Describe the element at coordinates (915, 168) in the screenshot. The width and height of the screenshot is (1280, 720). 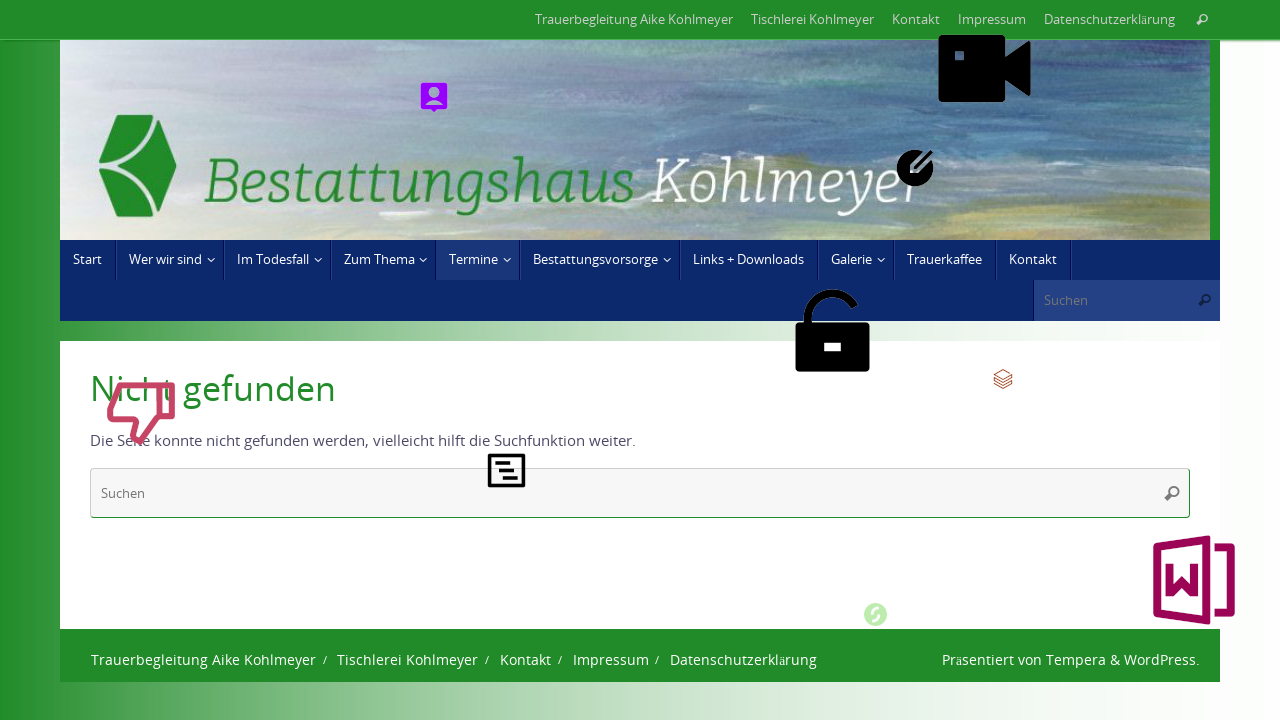
I see `edit your profile` at that location.